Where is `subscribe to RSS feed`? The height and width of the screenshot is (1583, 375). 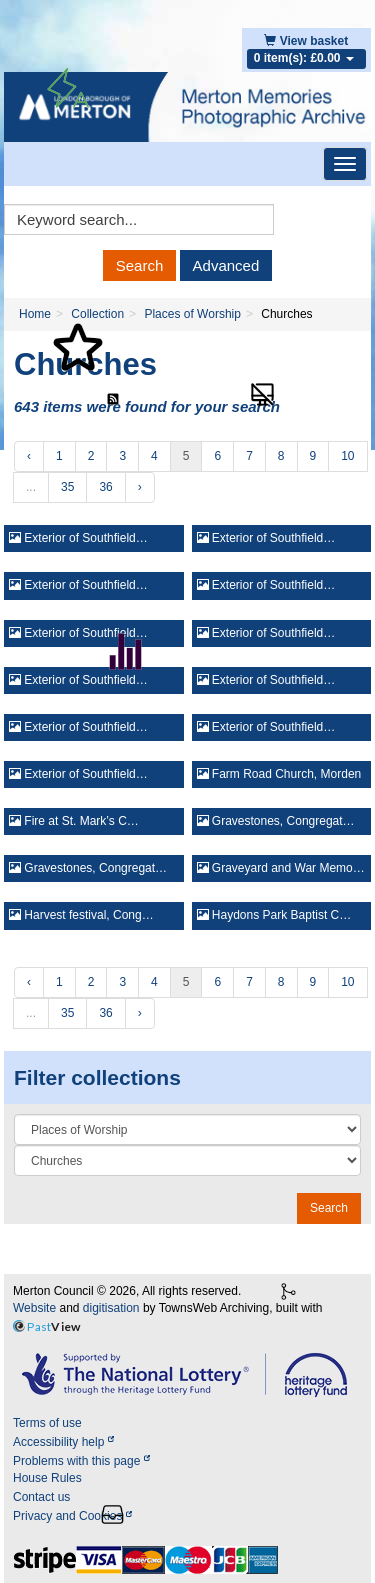 subscribe to RSS feed is located at coordinates (113, 399).